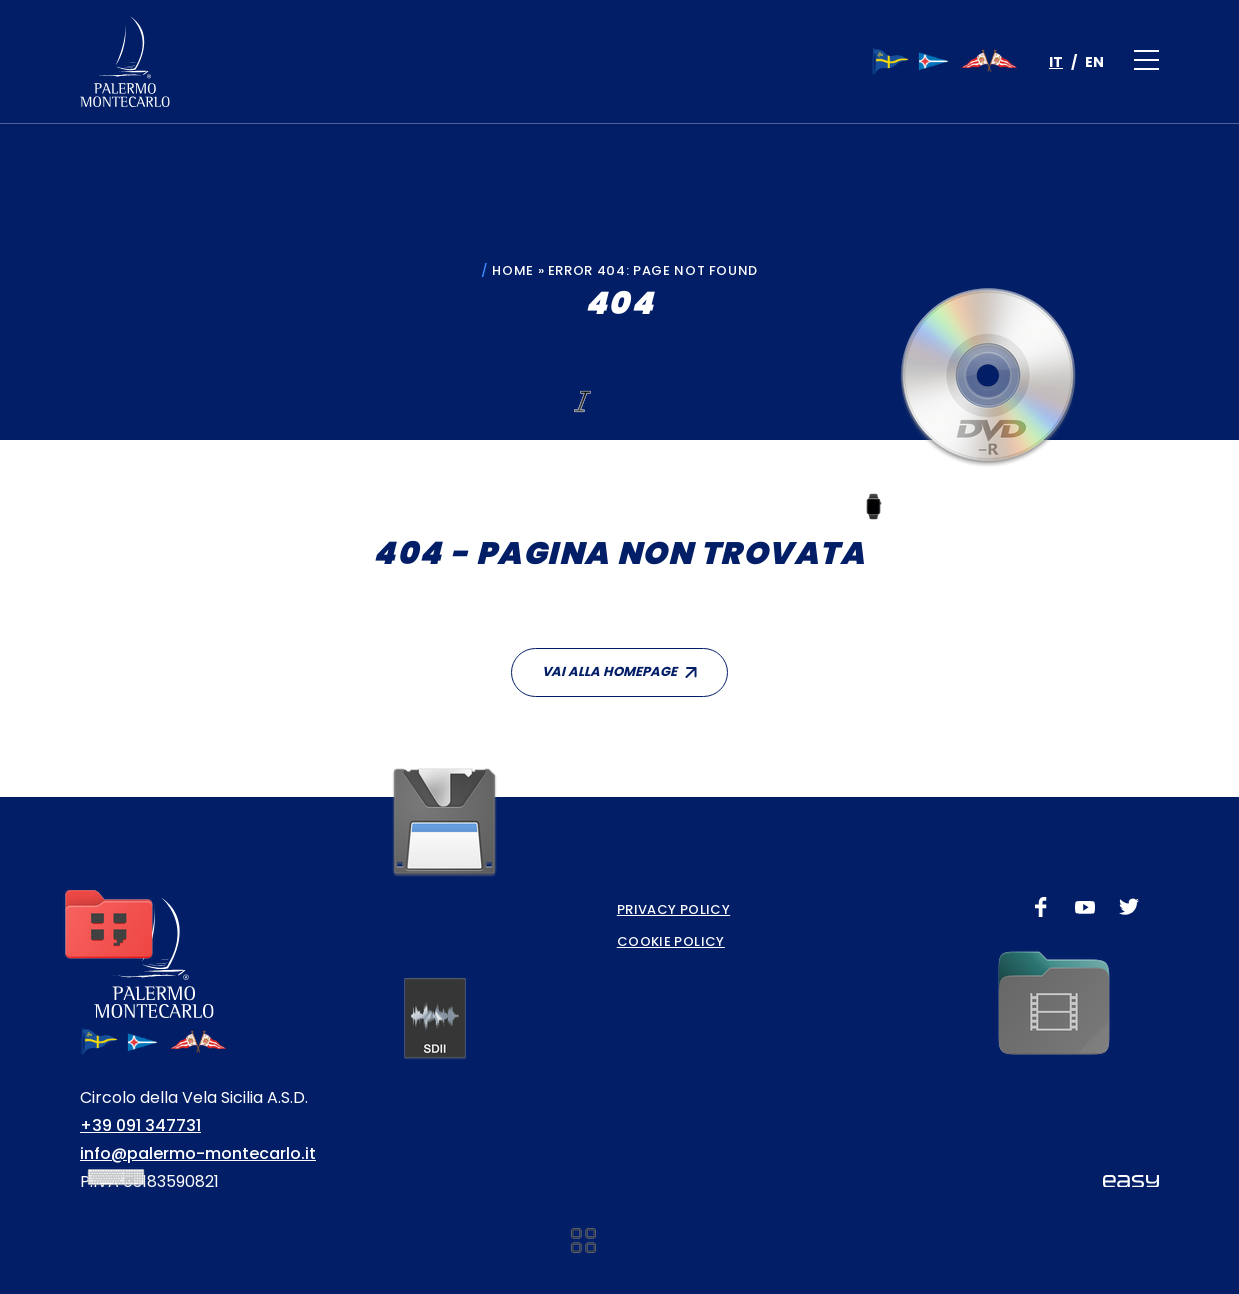 This screenshot has width=1239, height=1294. I want to click on access superdisk or floppy drive storage, so click(444, 822).